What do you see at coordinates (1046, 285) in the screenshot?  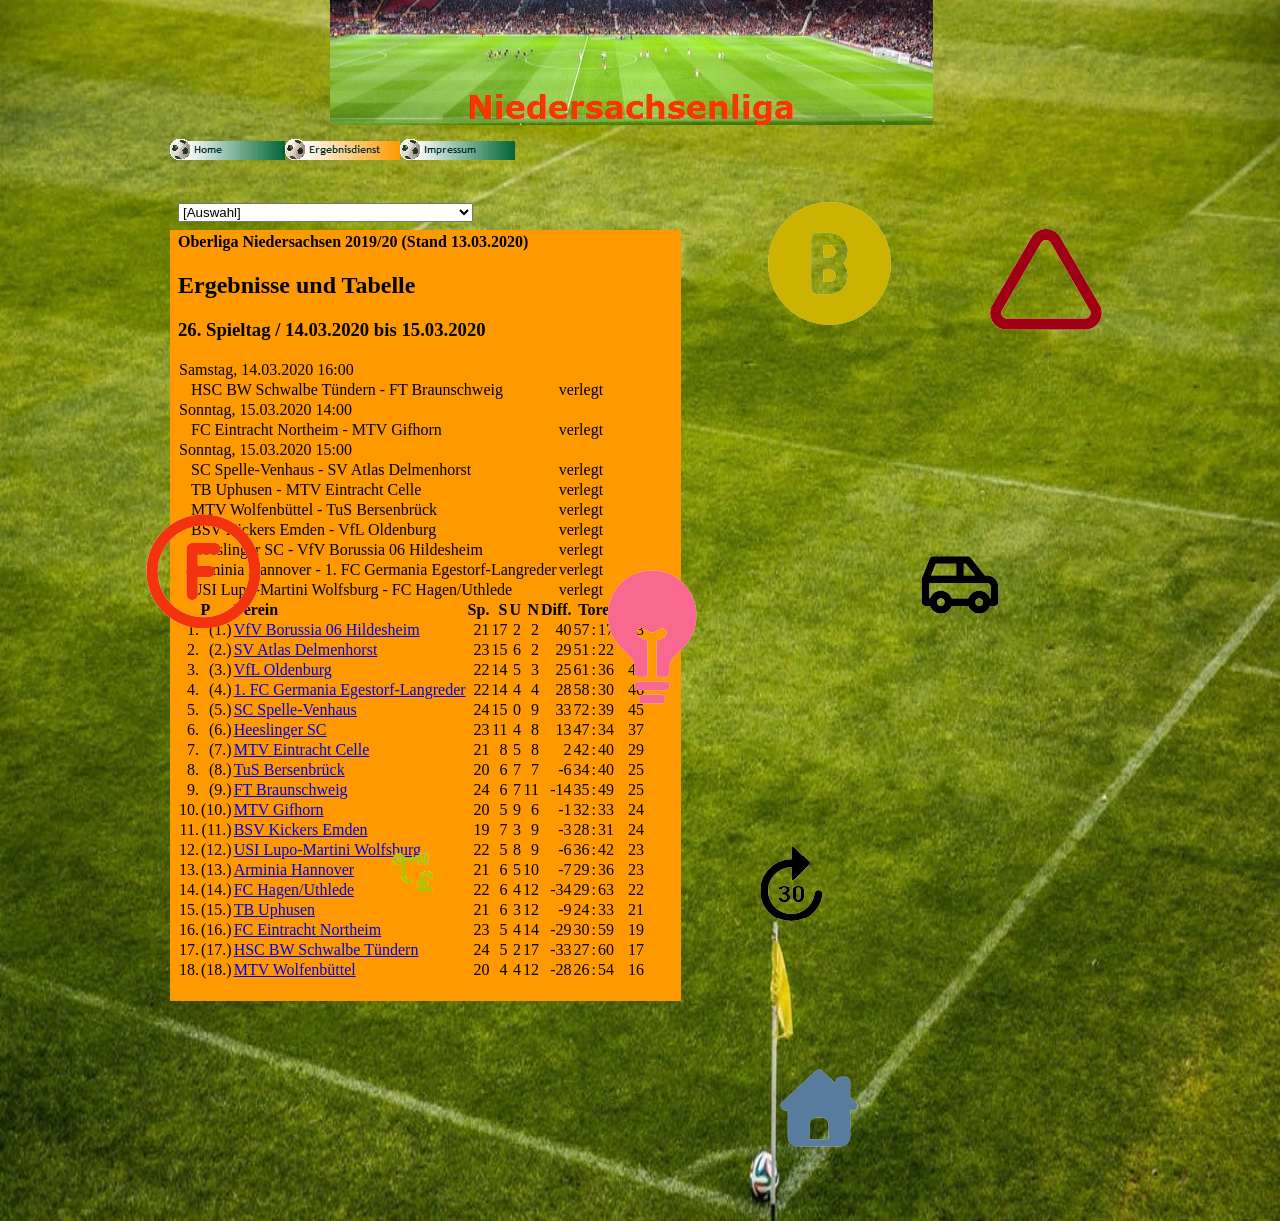 I see `bleach-safe laundry care symbol` at bounding box center [1046, 285].